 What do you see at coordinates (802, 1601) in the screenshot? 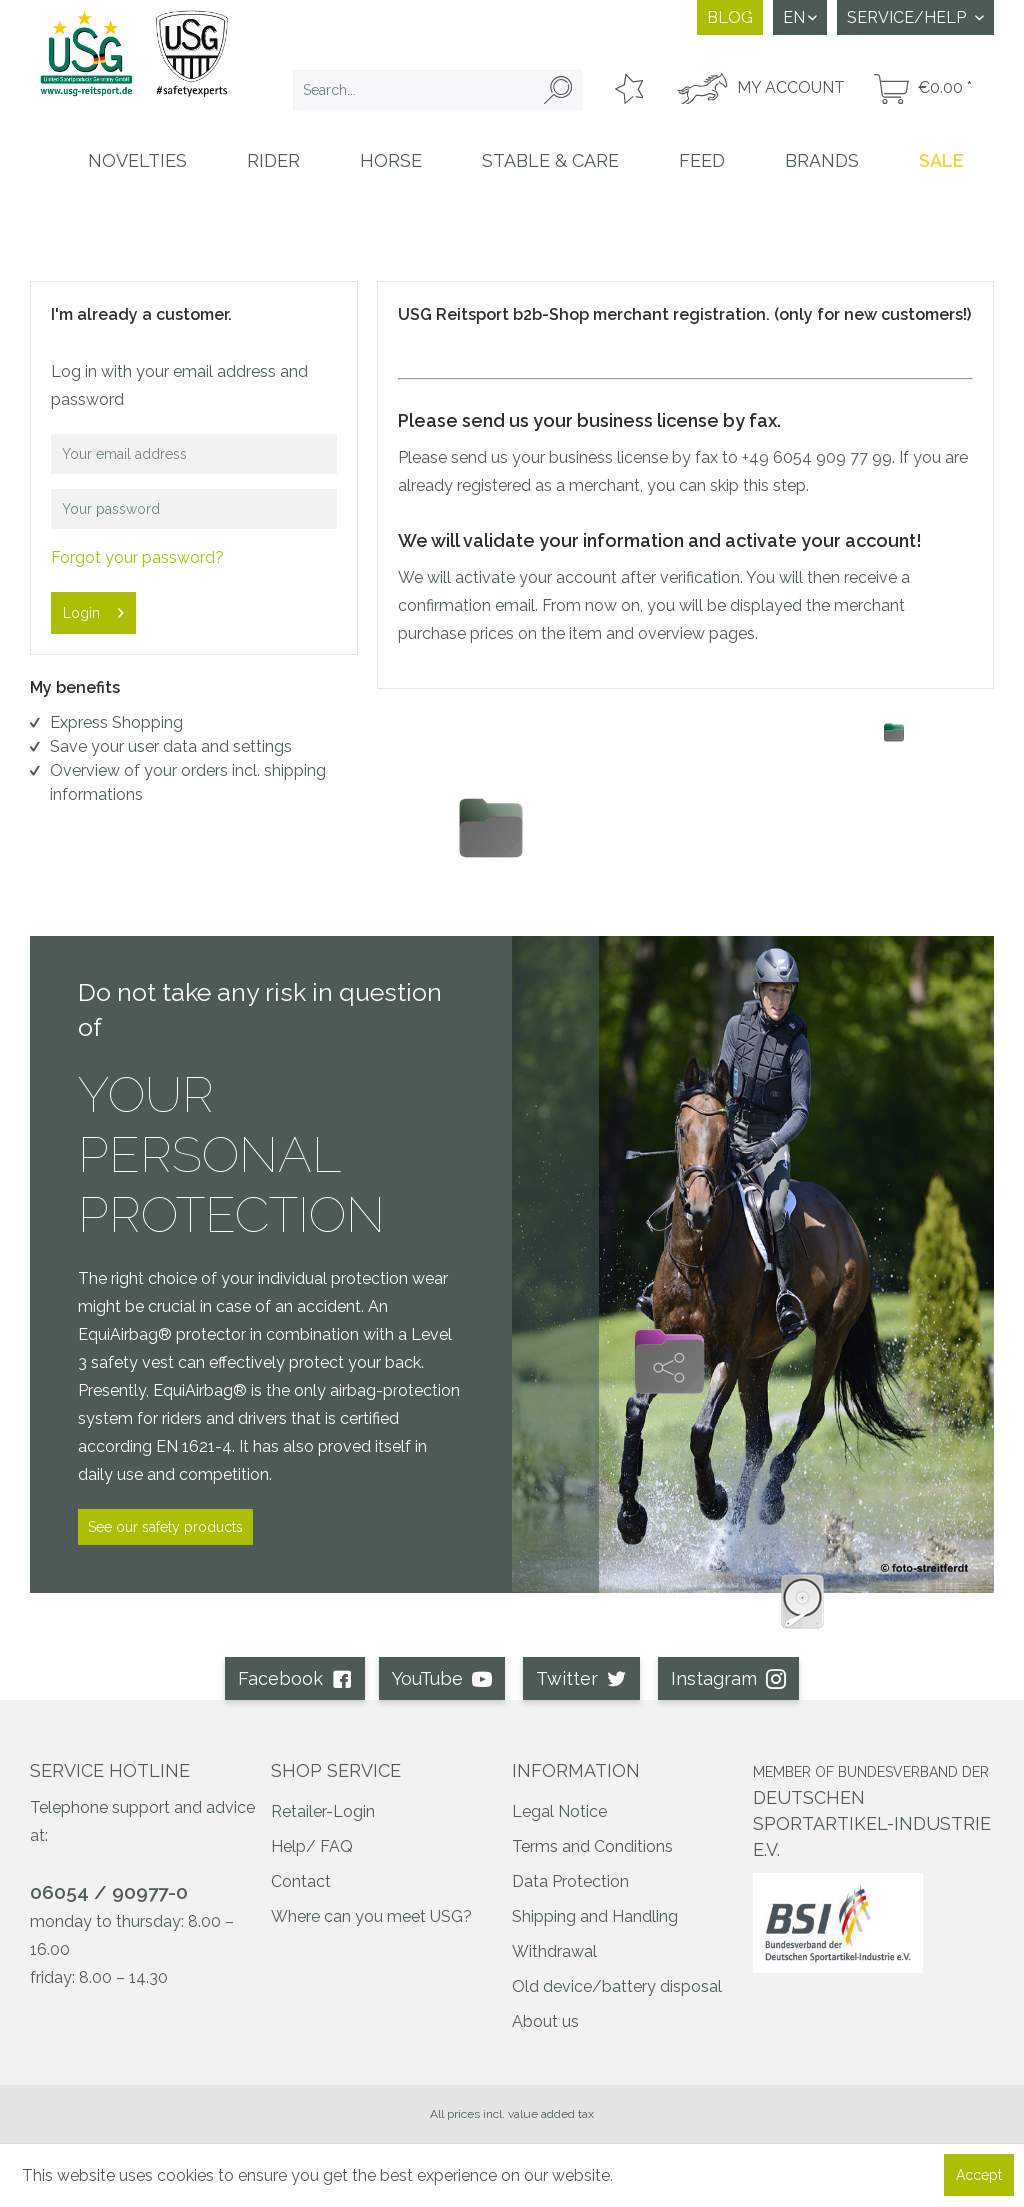
I see `open disk management utility` at bounding box center [802, 1601].